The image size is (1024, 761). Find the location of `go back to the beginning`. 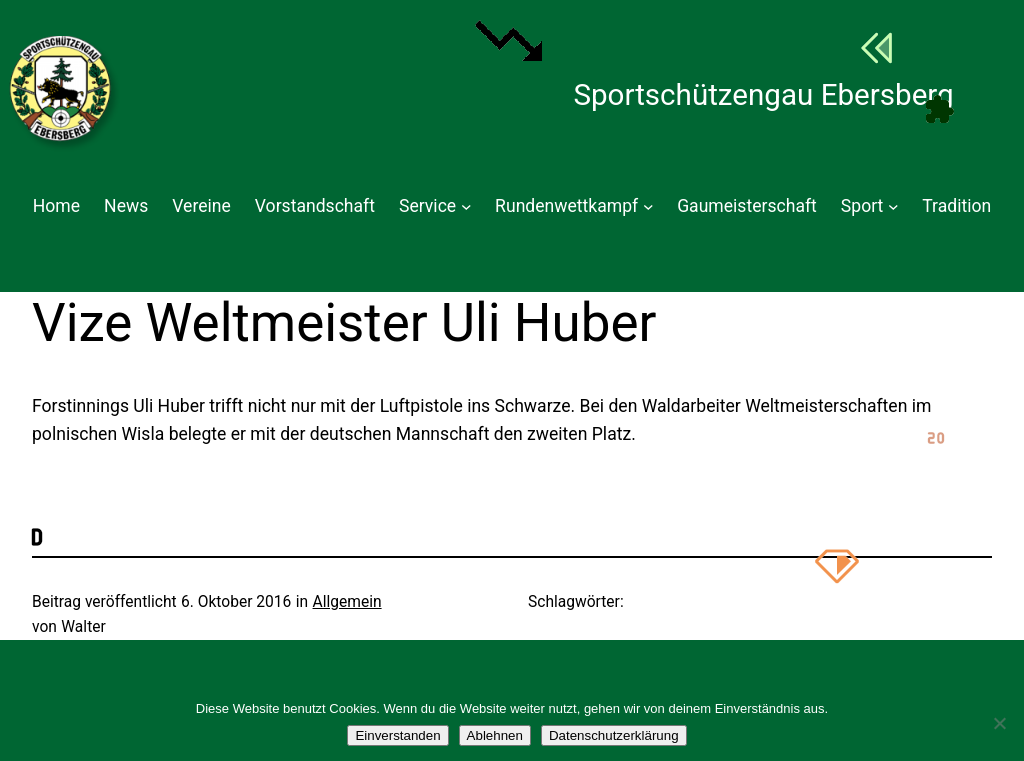

go back to the beginning is located at coordinates (878, 48).